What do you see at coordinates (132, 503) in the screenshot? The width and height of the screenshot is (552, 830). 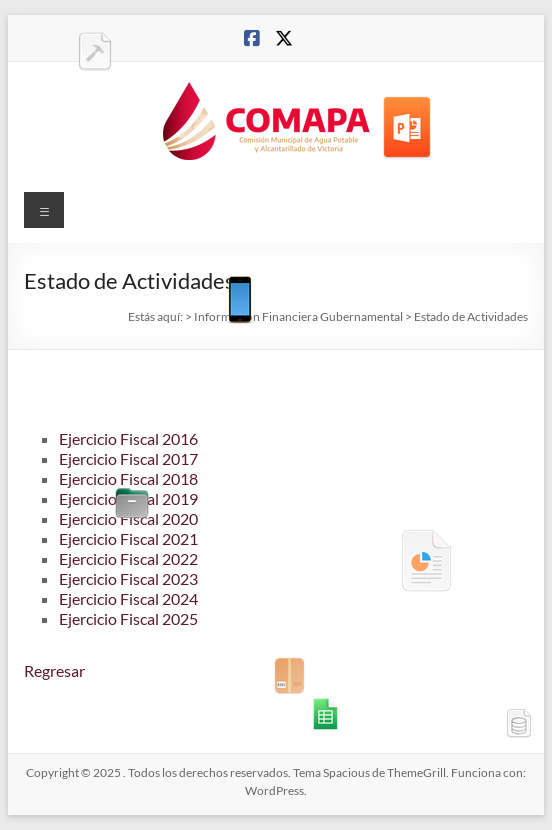 I see `open the file manager application` at bounding box center [132, 503].